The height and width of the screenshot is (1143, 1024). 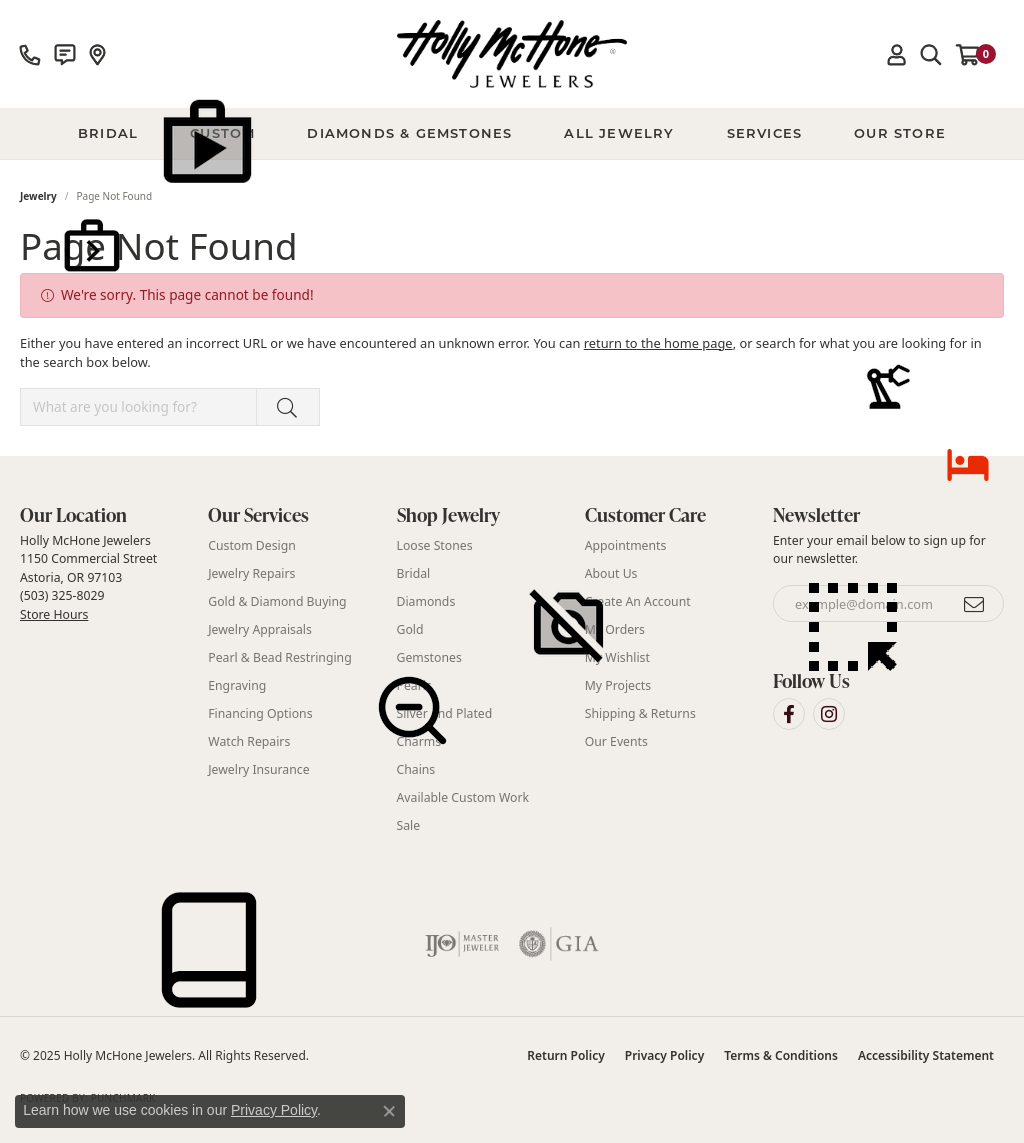 I want to click on access manufacturing or industrial settings, so click(x=888, y=387).